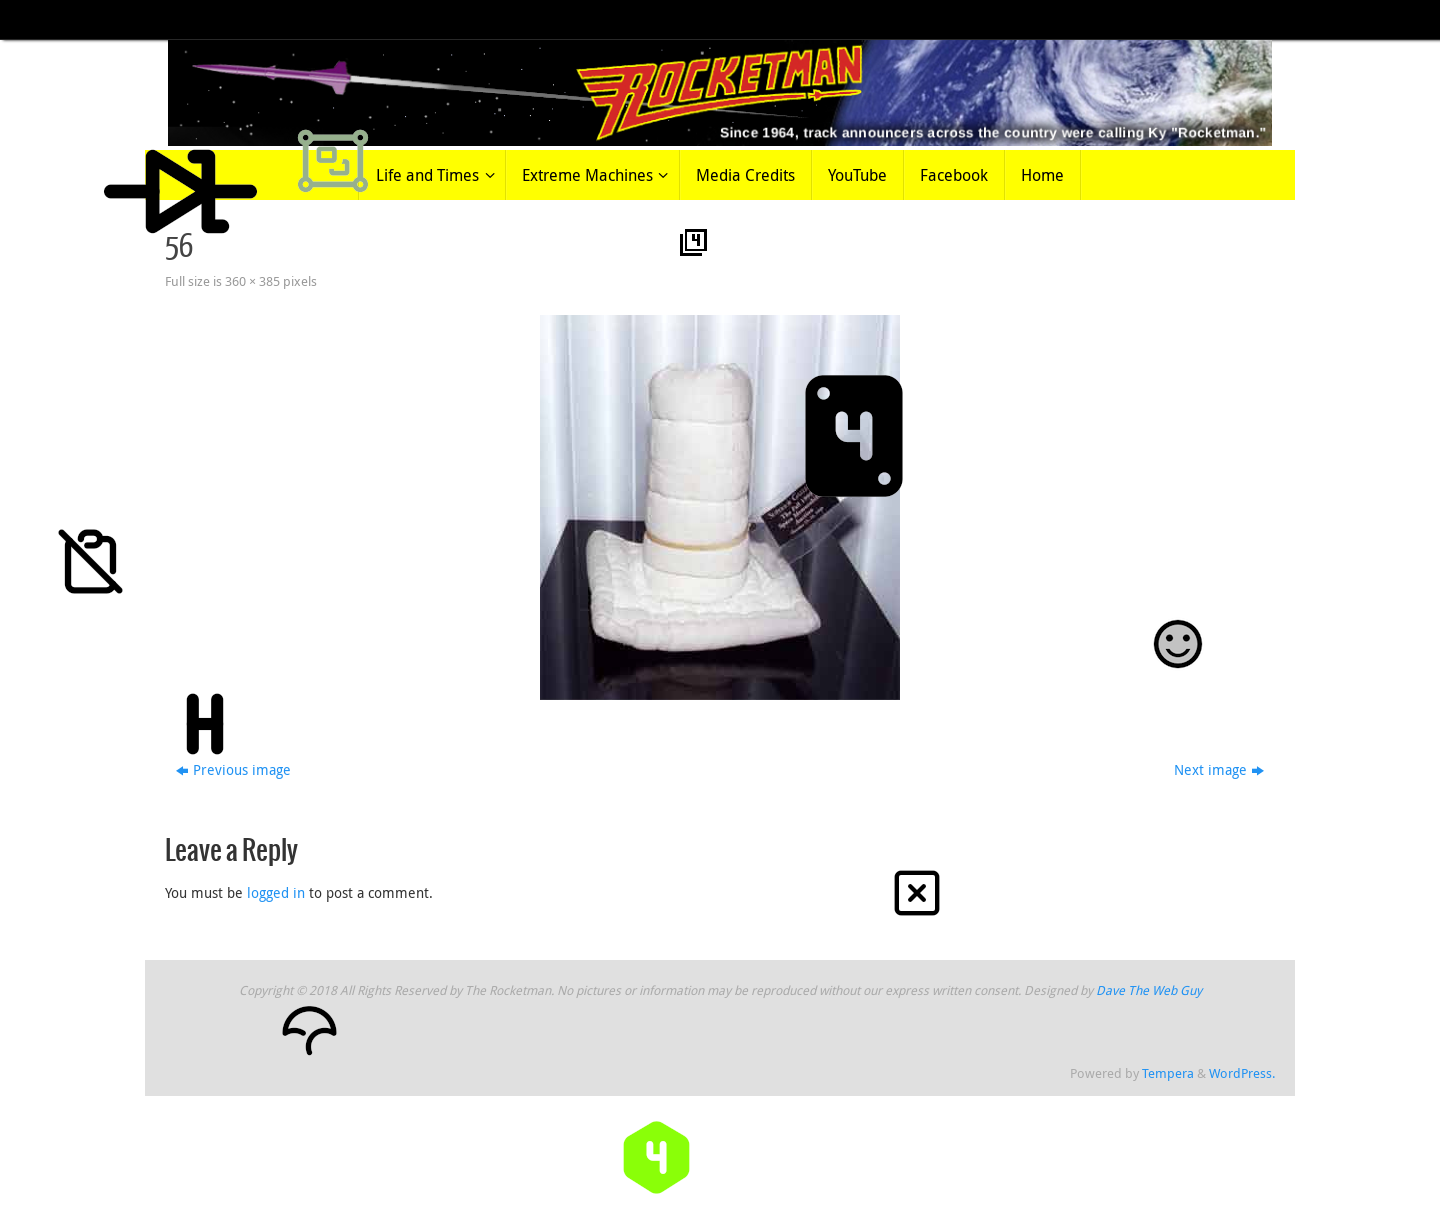  What do you see at coordinates (917, 893) in the screenshot?
I see `close or dismiss a dialog box` at bounding box center [917, 893].